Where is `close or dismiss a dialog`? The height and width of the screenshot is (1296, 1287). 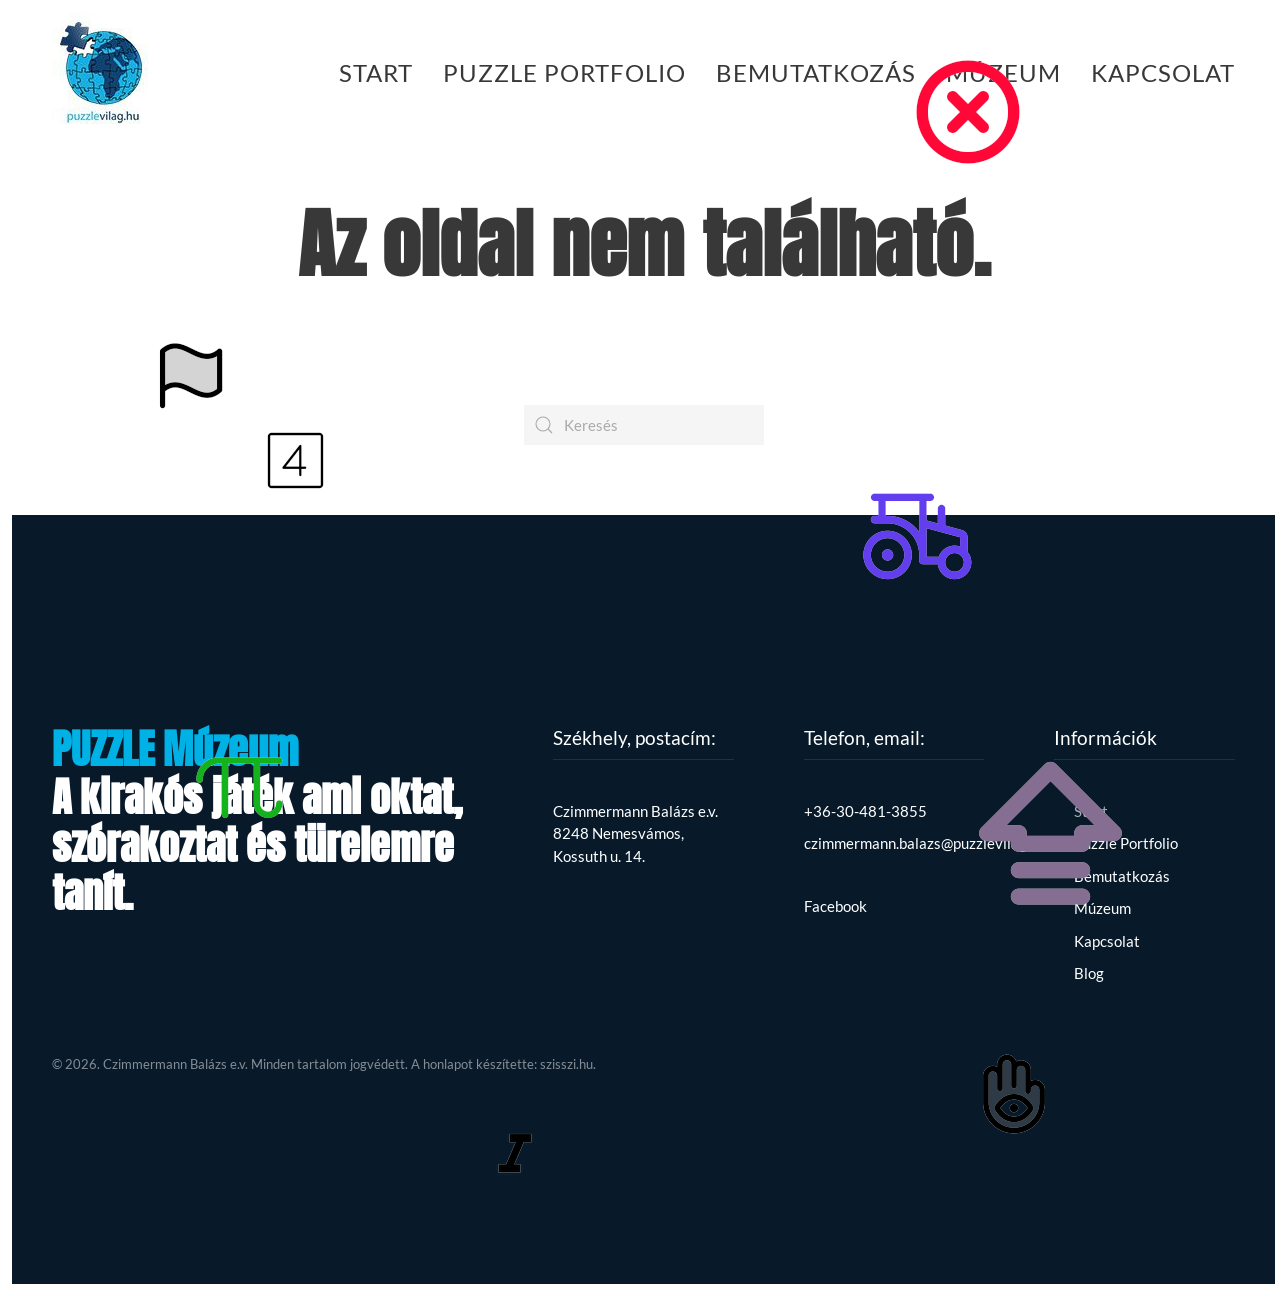 close or dismiss a dialog is located at coordinates (968, 112).